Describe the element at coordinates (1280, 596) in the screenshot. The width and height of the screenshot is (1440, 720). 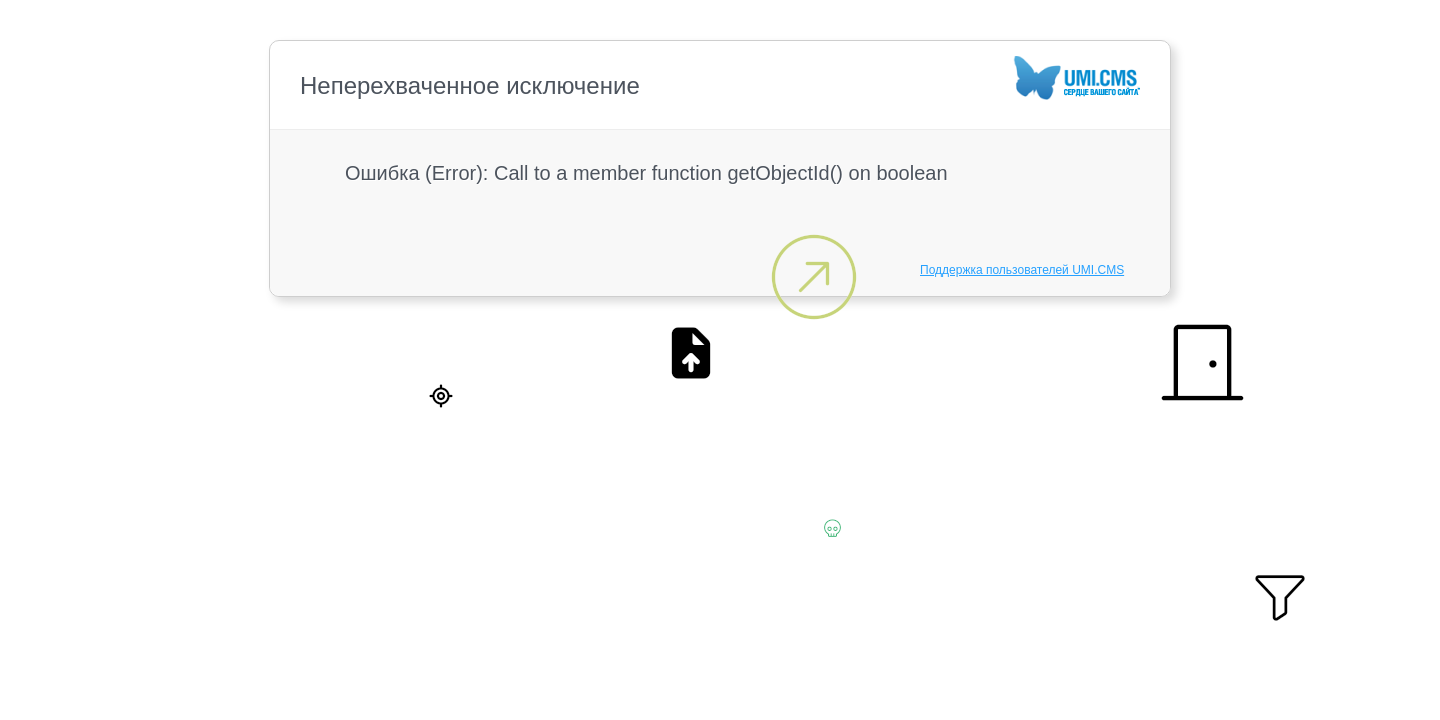
I see `filter or sort content` at that location.